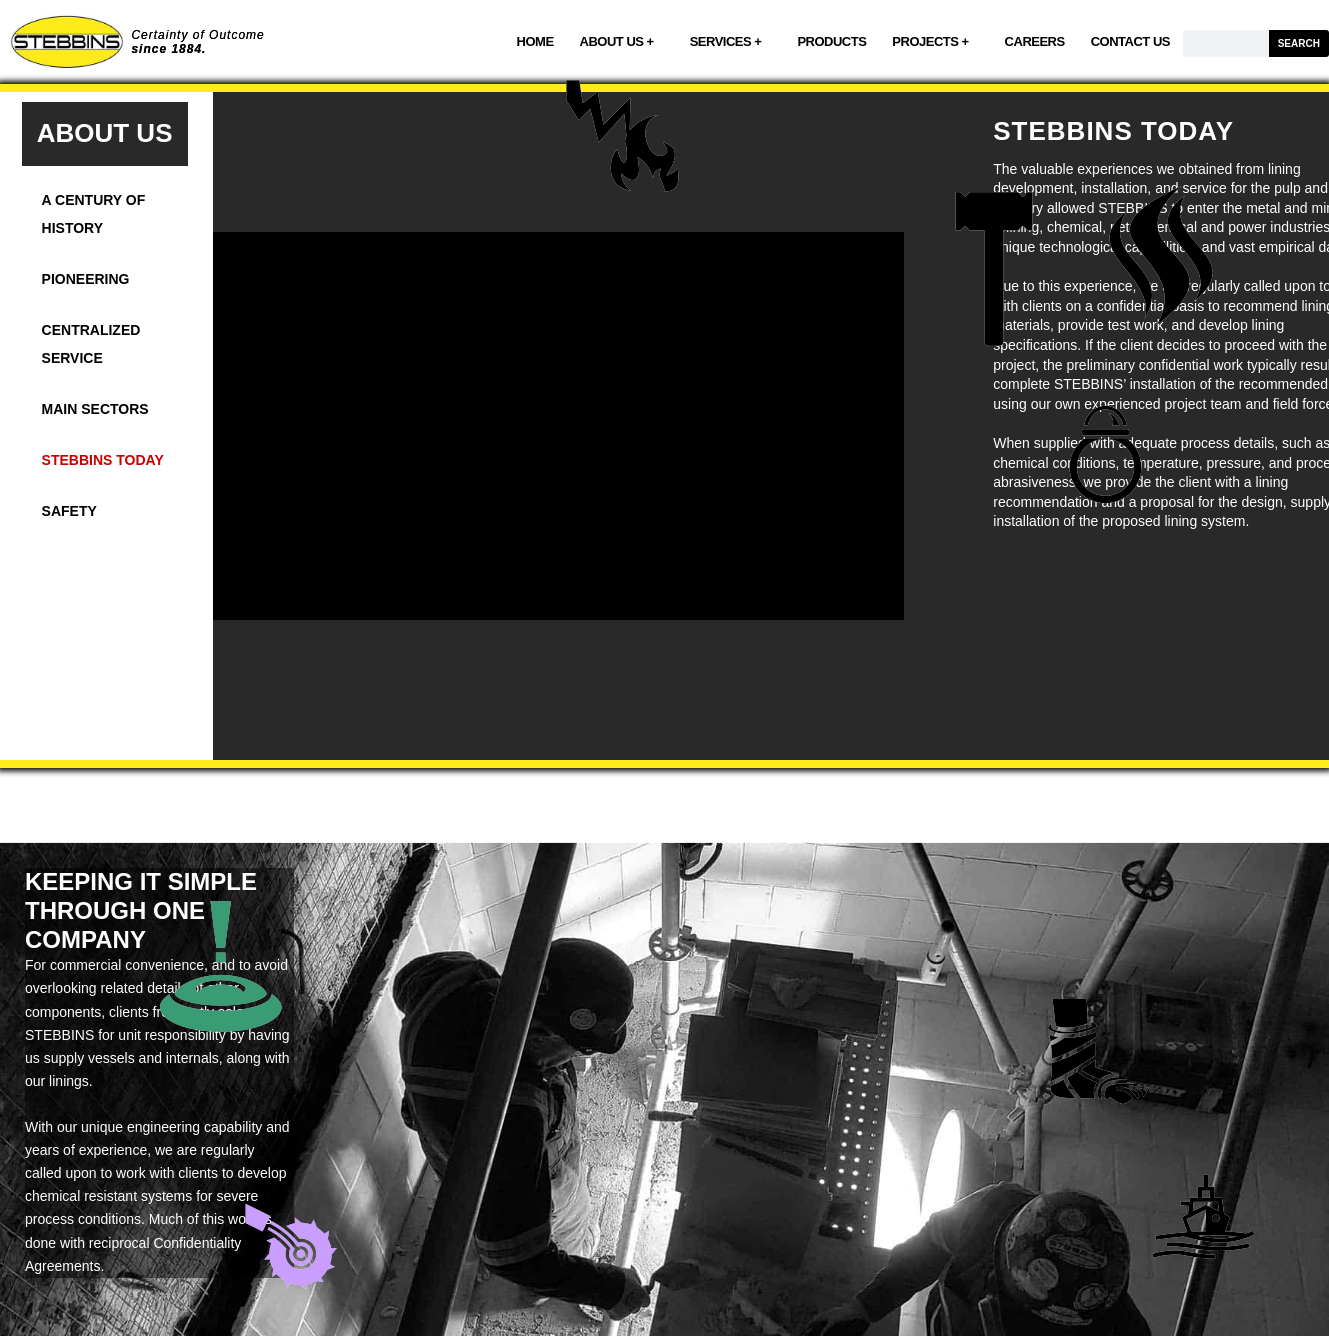 The image size is (1329, 1336). Describe the element at coordinates (1160, 256) in the screenshot. I see `indicates heat or high temperature status` at that location.